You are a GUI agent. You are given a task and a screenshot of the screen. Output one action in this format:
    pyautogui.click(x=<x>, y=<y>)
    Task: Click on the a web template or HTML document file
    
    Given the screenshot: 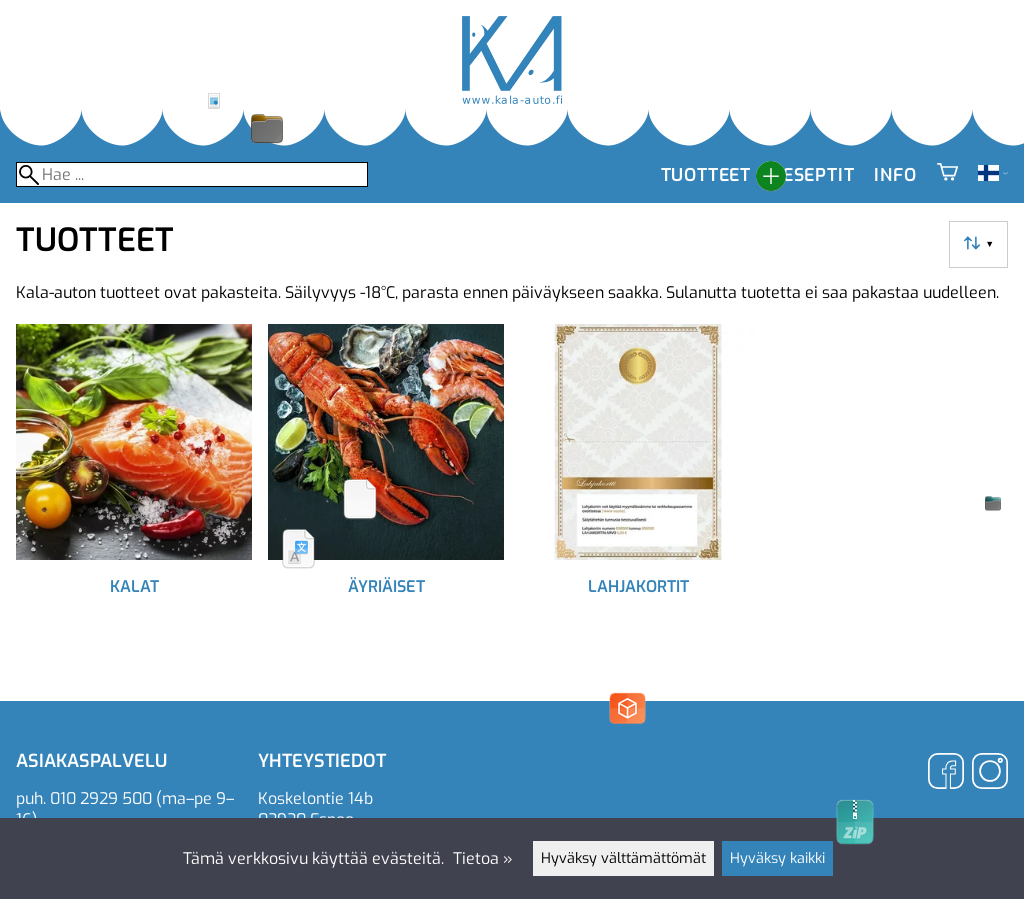 What is the action you would take?
    pyautogui.click(x=214, y=101)
    